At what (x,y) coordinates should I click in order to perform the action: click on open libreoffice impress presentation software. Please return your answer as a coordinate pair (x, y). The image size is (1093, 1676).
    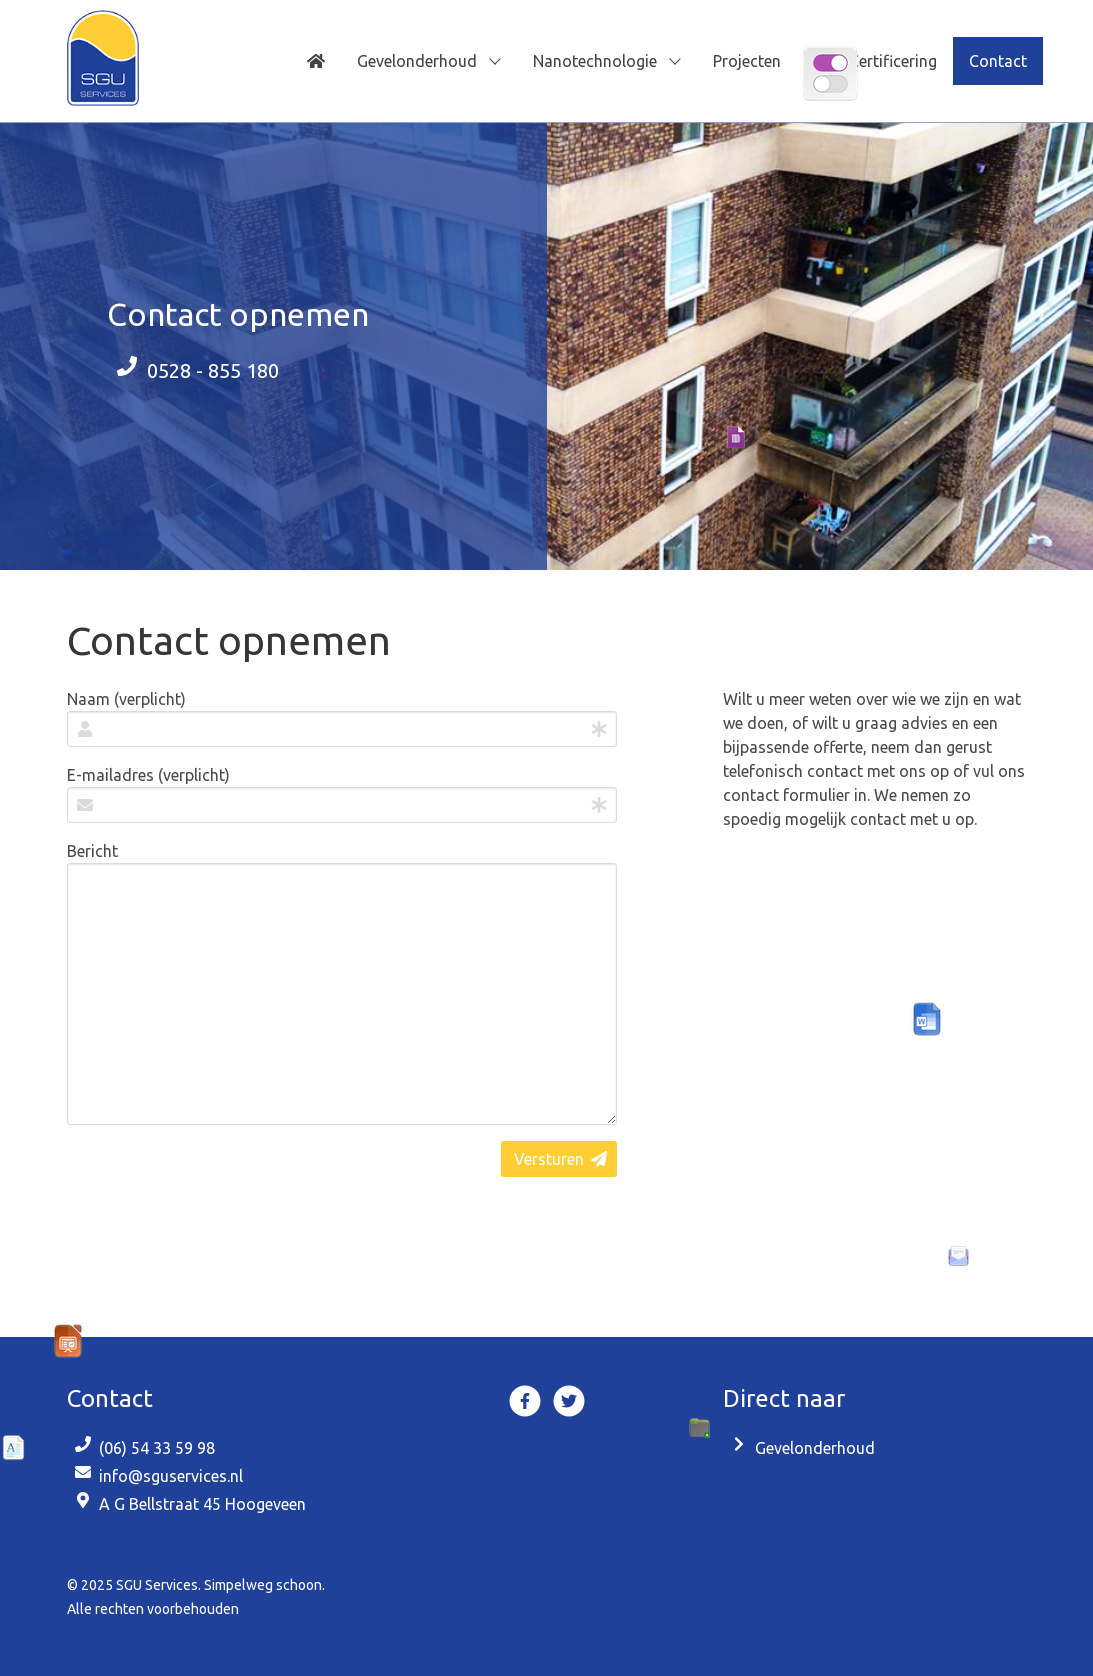
    Looking at the image, I should click on (68, 1341).